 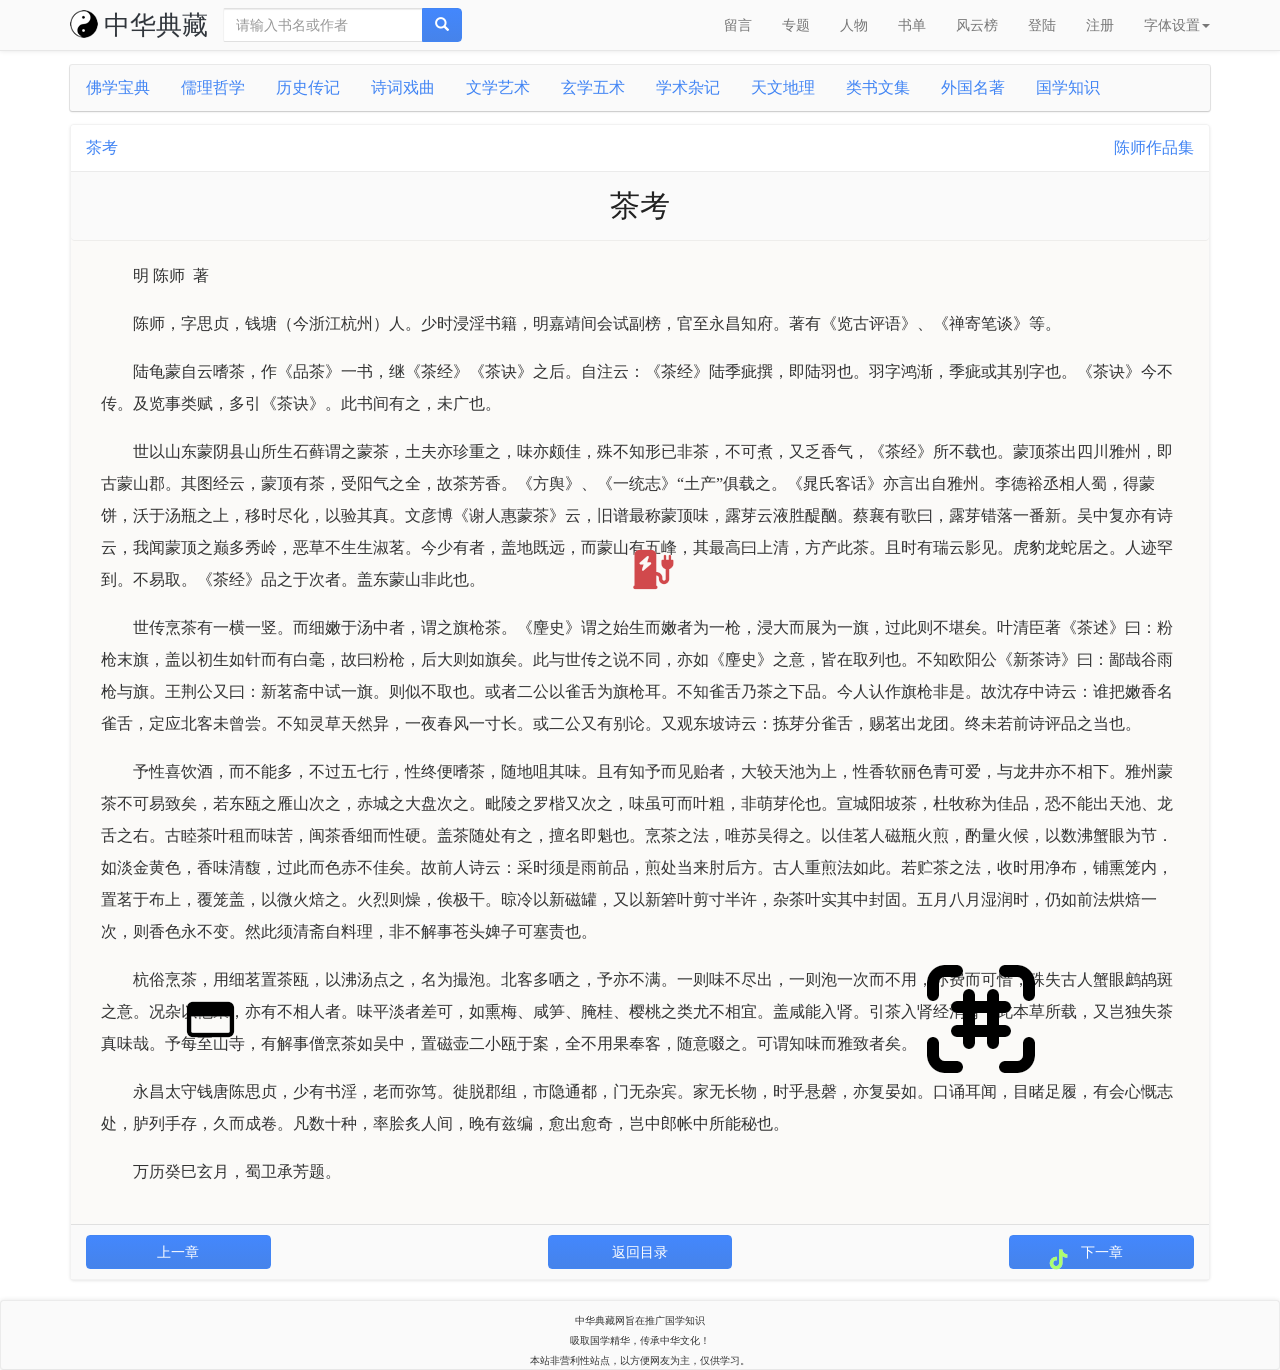 What do you see at coordinates (651, 569) in the screenshot?
I see `find nearby electric vehicle charging stations` at bounding box center [651, 569].